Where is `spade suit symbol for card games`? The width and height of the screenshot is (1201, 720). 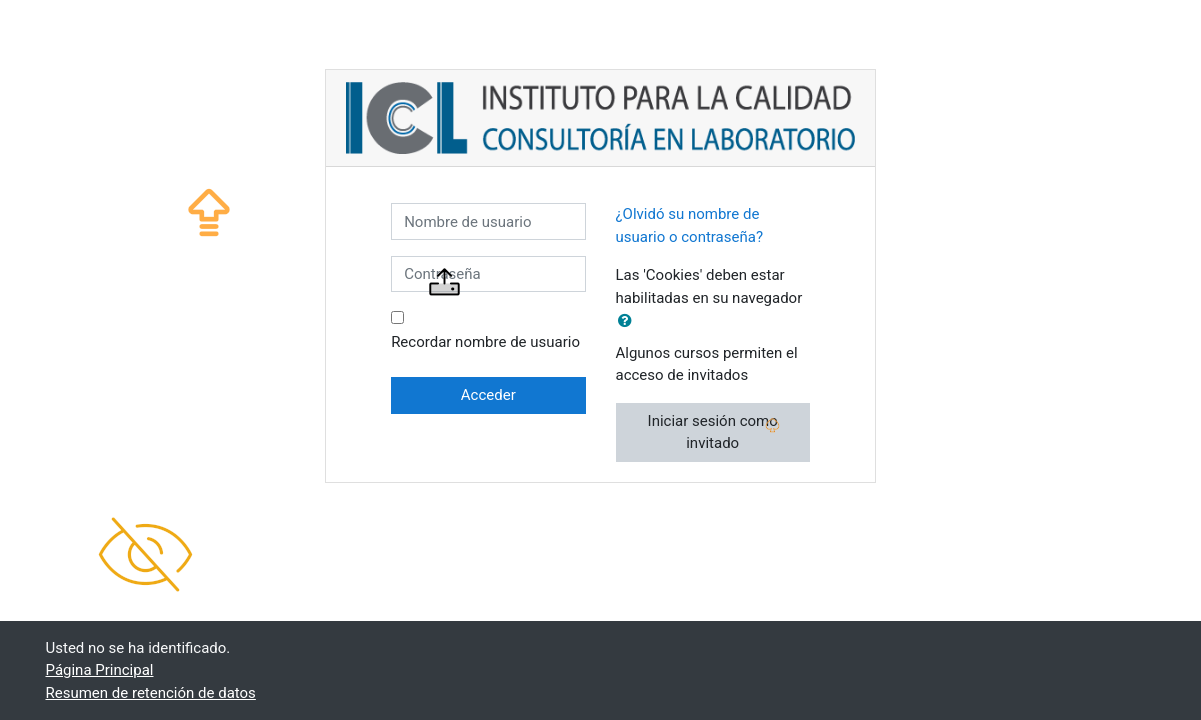 spade suit symbol for card games is located at coordinates (772, 425).